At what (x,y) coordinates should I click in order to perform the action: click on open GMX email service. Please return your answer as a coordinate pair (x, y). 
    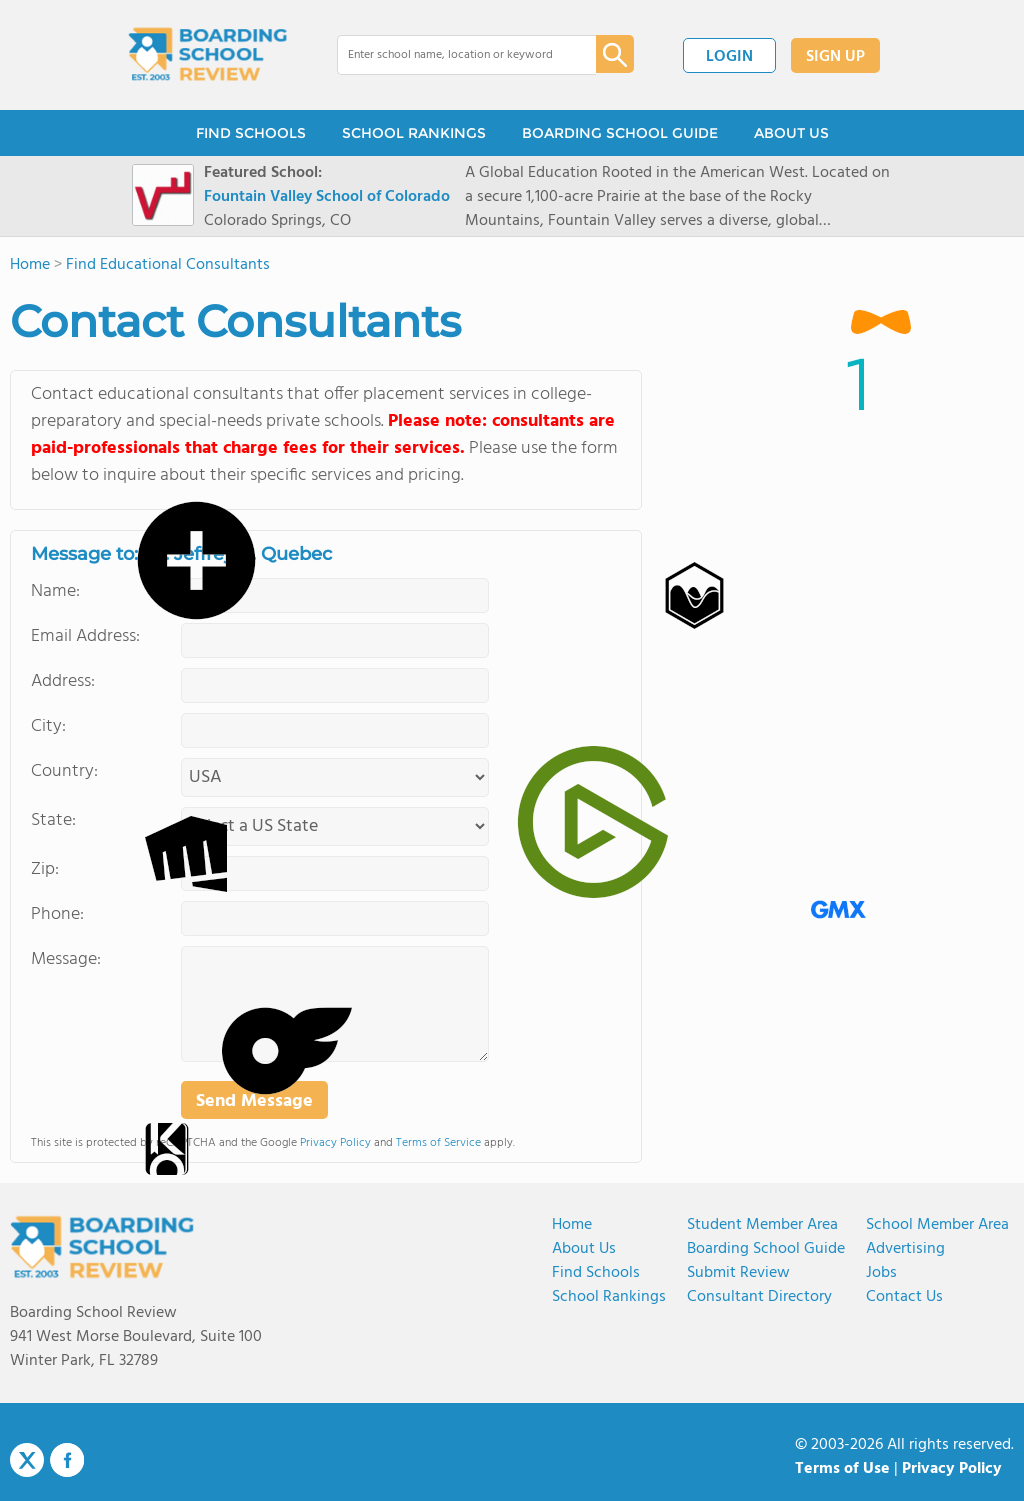
    Looking at the image, I should click on (838, 909).